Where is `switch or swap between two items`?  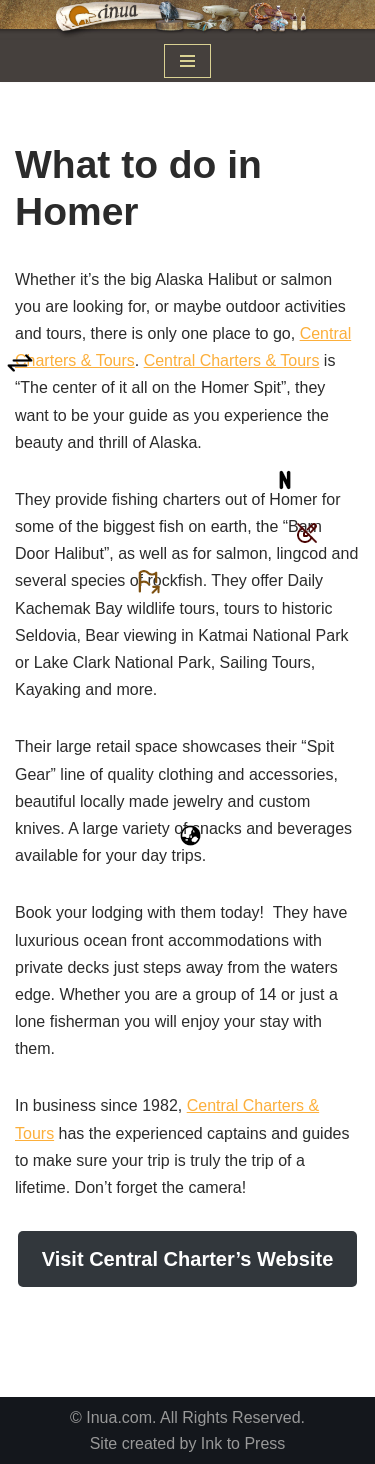
switch or swap between two items is located at coordinates (20, 363).